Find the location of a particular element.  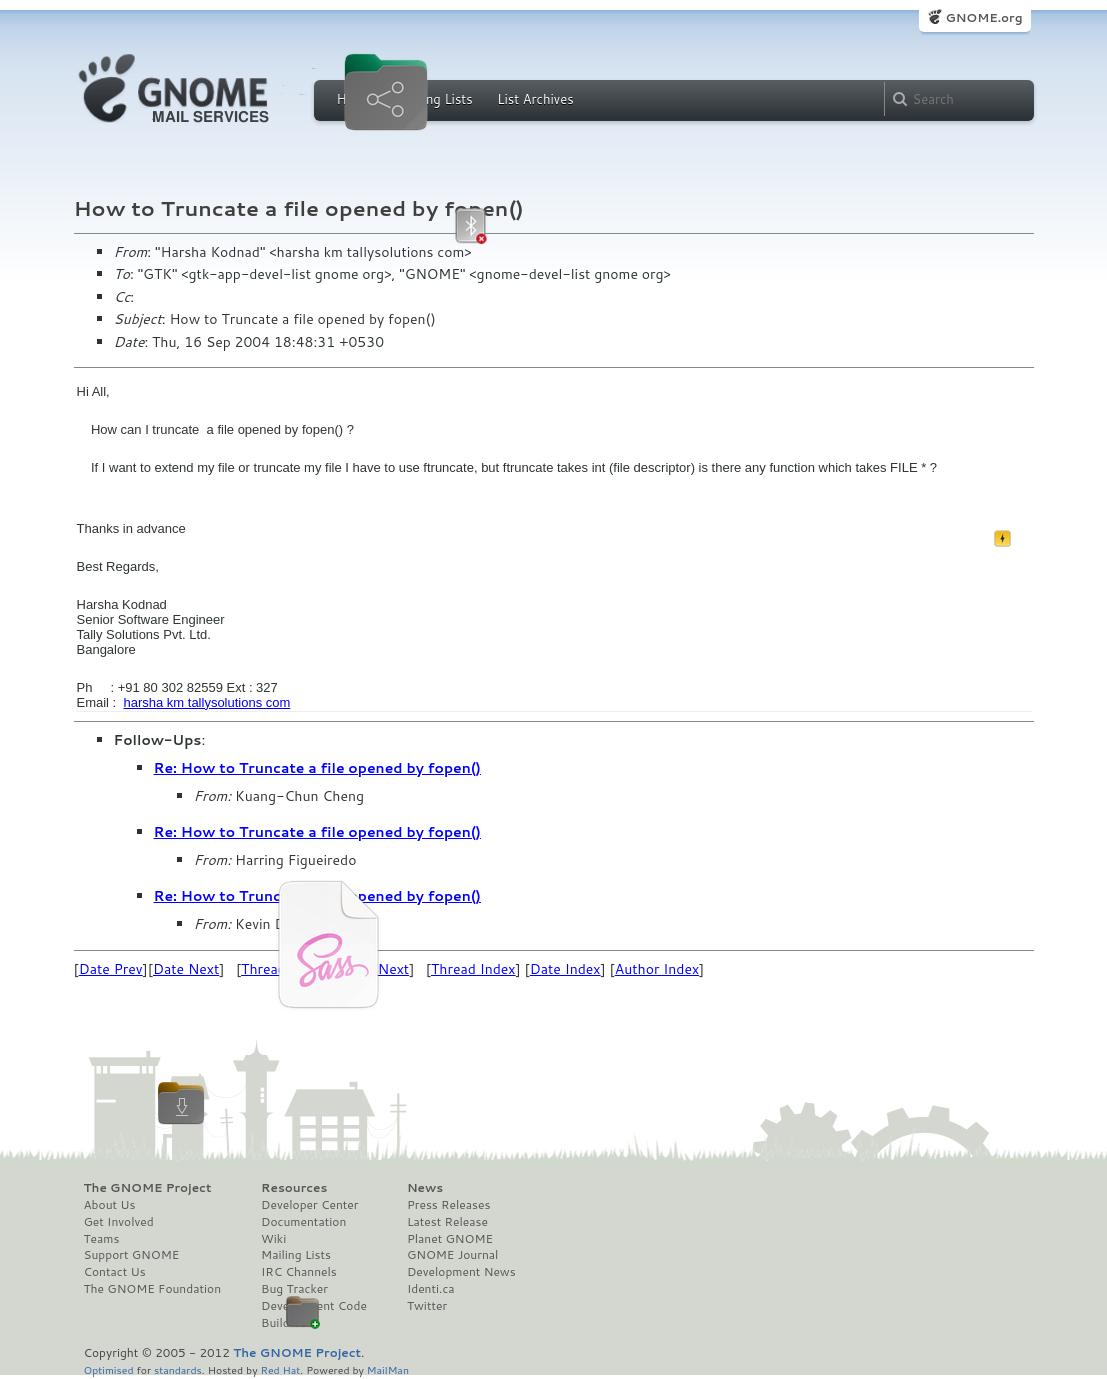

open your public shared folder is located at coordinates (386, 92).